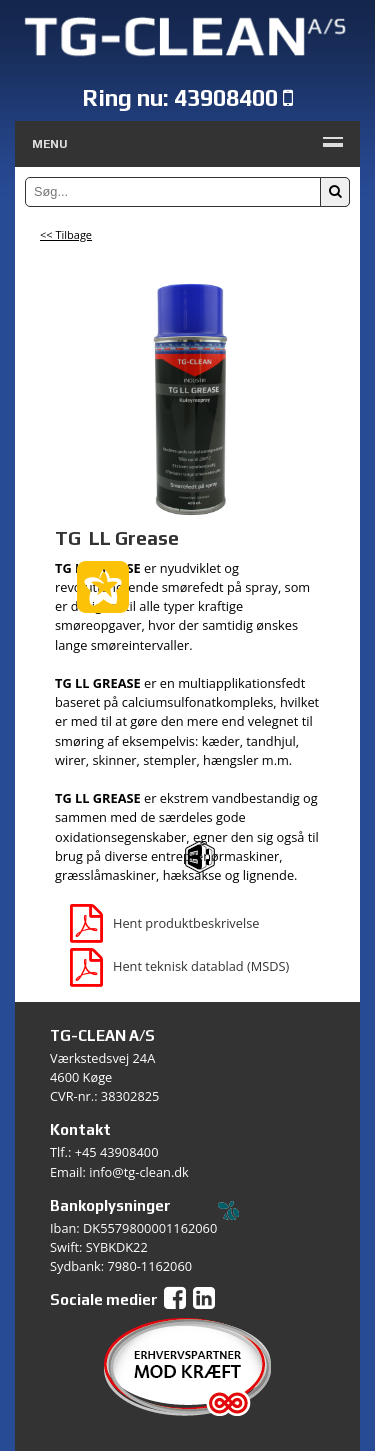 The width and height of the screenshot is (375, 1451). Describe the element at coordinates (228, 1210) in the screenshot. I see `swarm app logo` at that location.